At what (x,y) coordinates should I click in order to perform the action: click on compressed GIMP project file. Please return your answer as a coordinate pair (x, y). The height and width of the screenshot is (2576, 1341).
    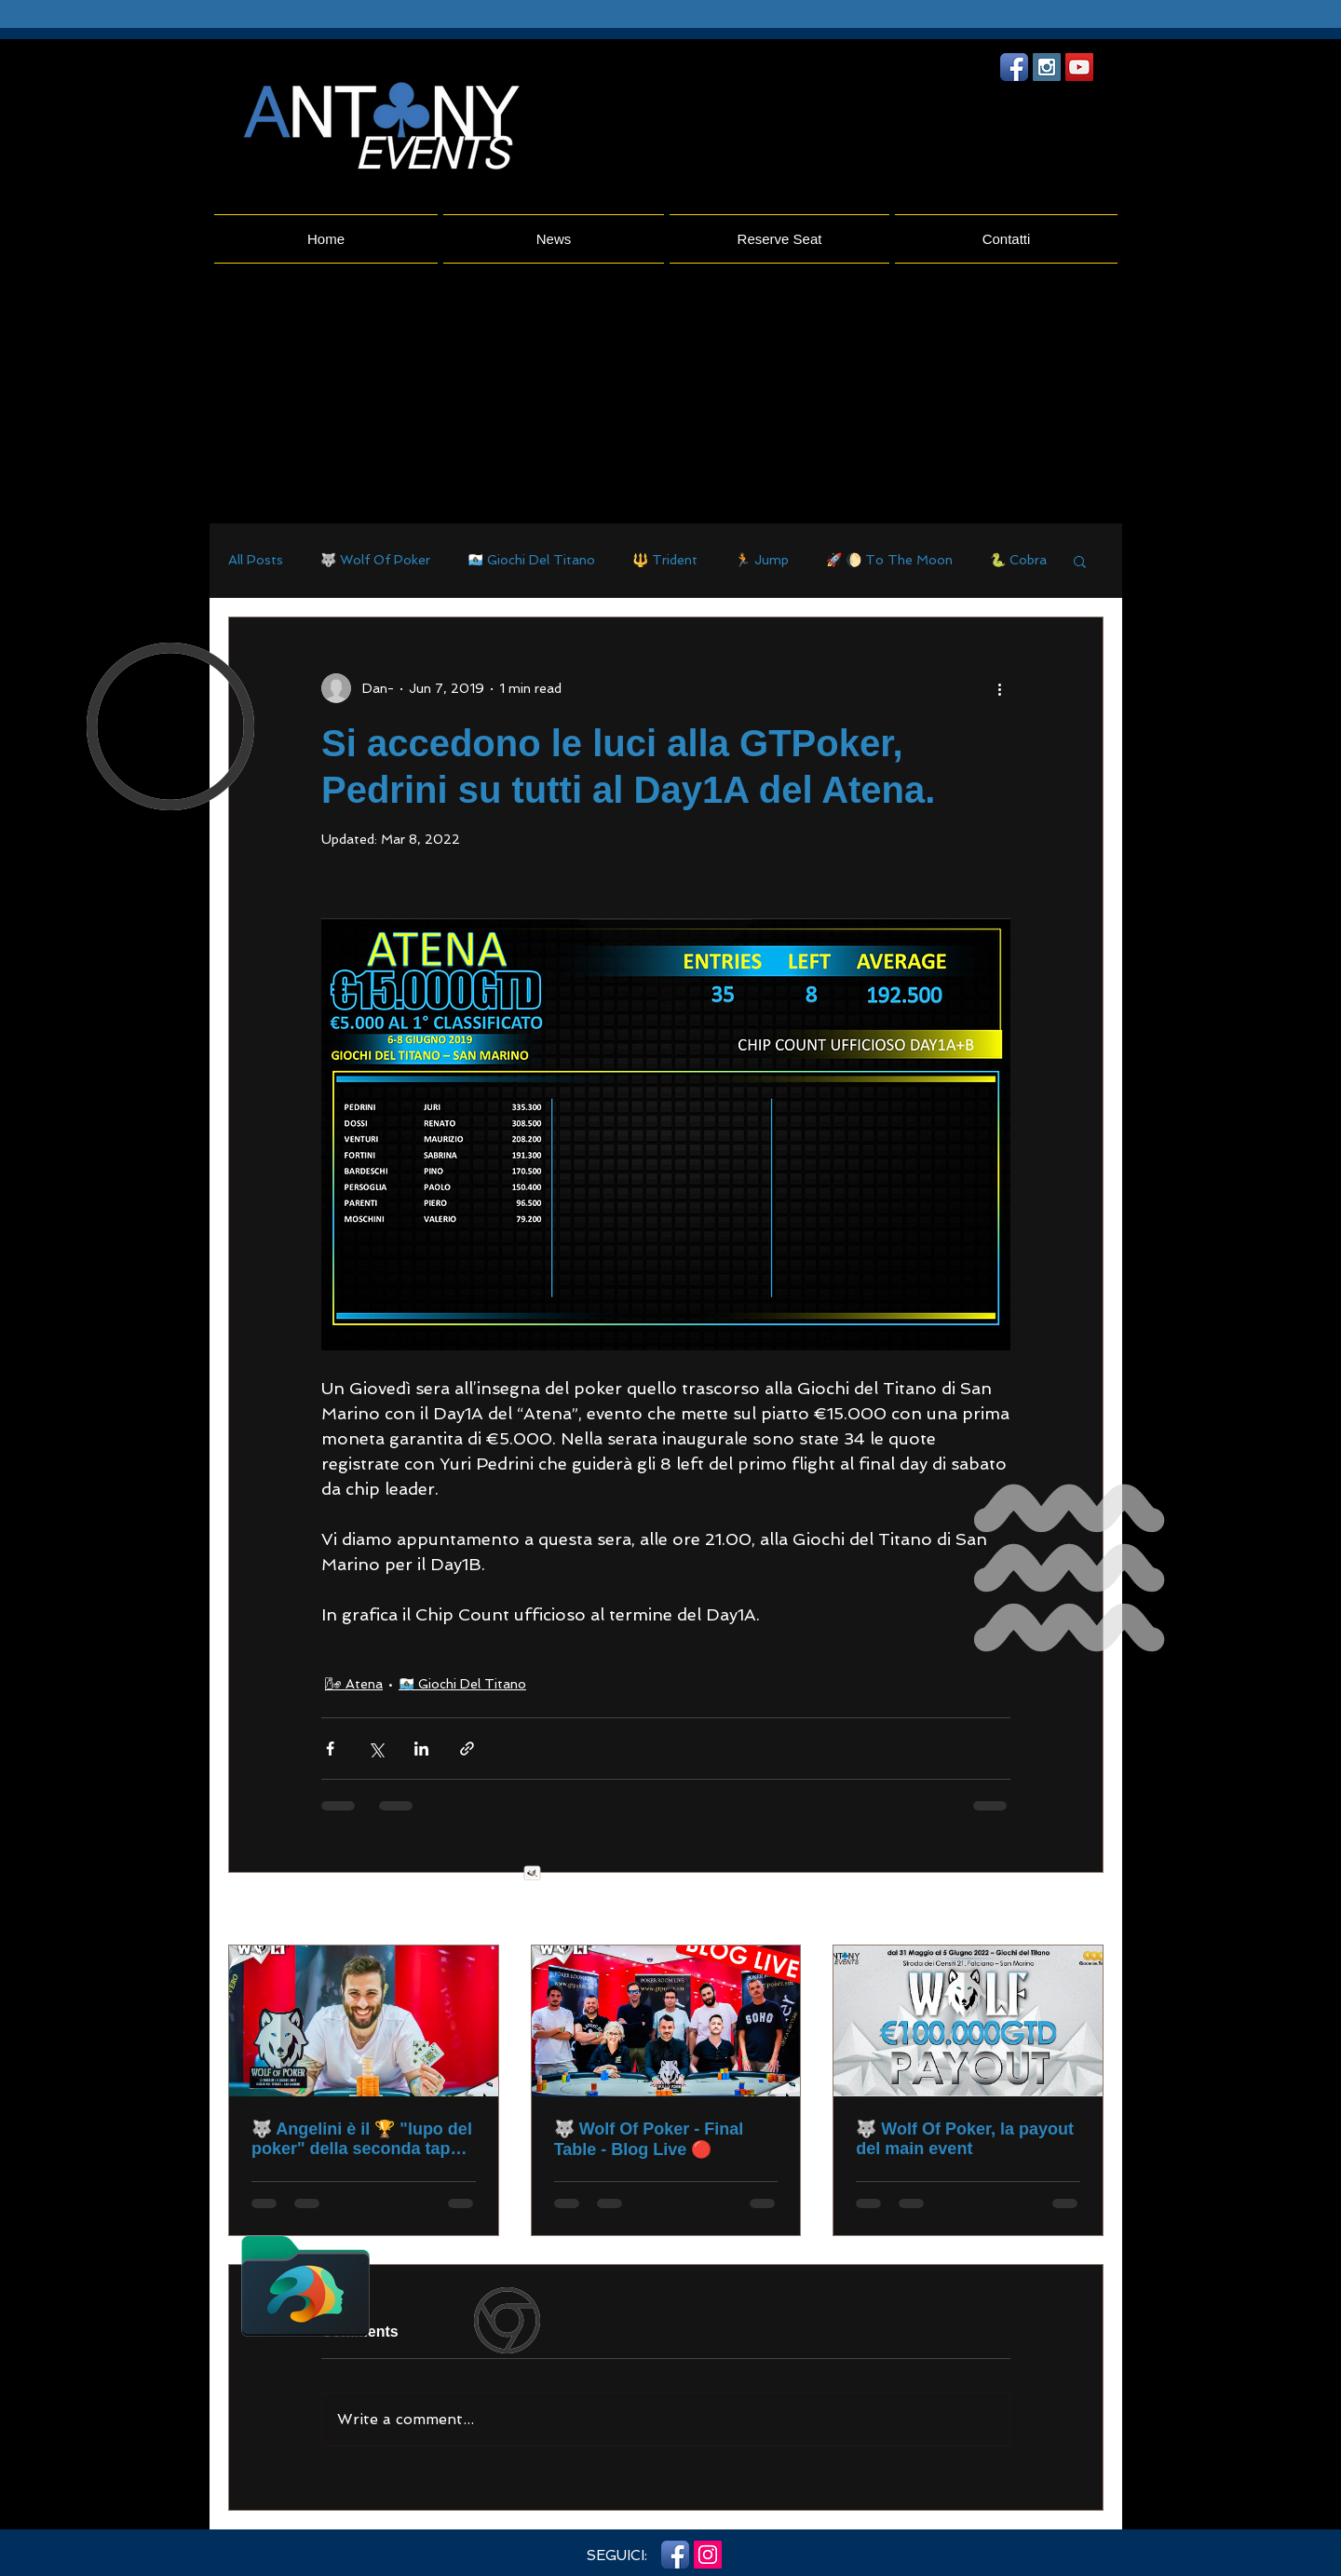
    Looking at the image, I should click on (532, 1872).